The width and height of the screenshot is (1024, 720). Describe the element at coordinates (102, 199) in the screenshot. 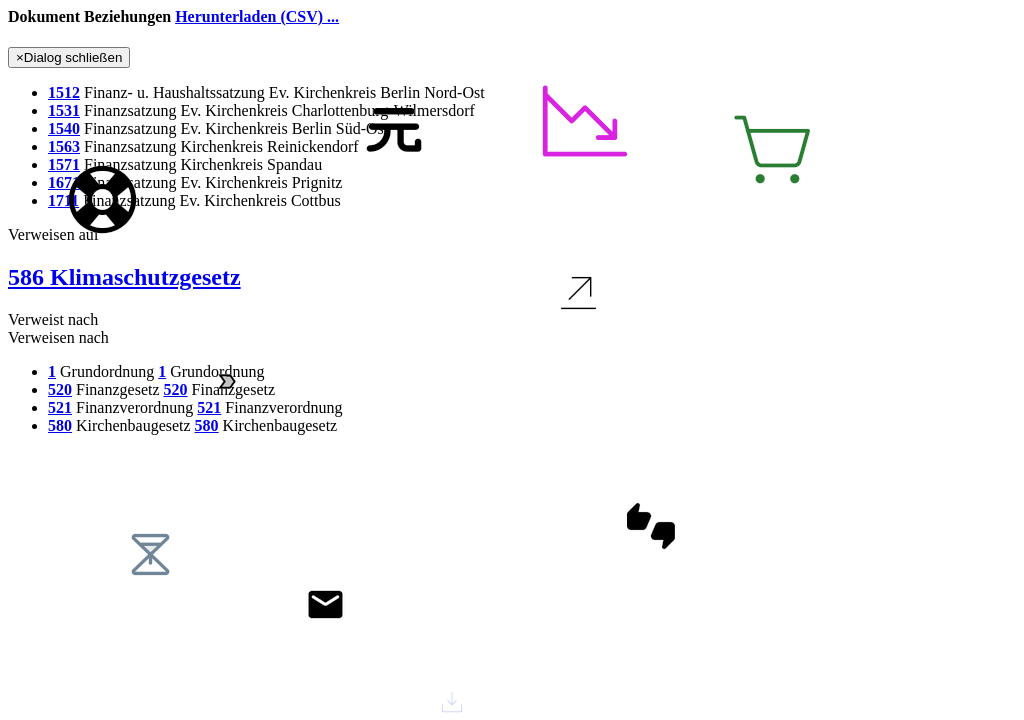

I see `access help or support center` at that location.